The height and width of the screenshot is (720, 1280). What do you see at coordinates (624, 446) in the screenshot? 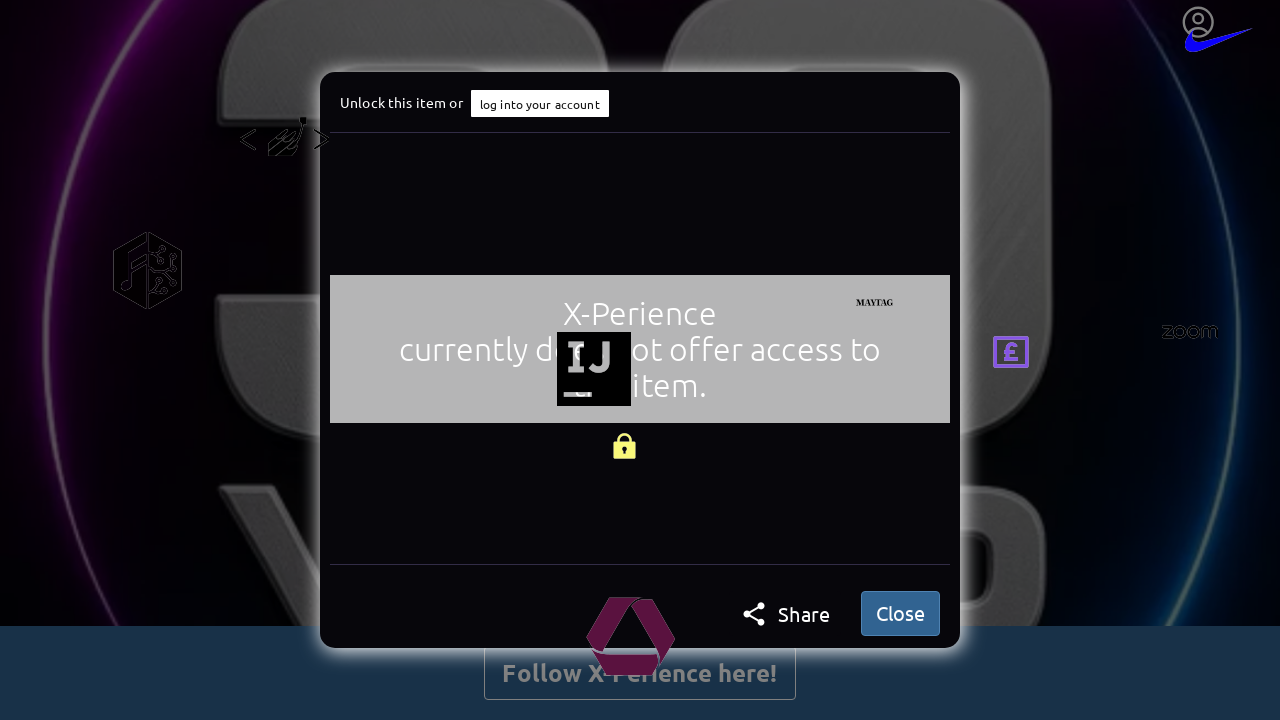
I see `indicates a locked or secured item` at bounding box center [624, 446].